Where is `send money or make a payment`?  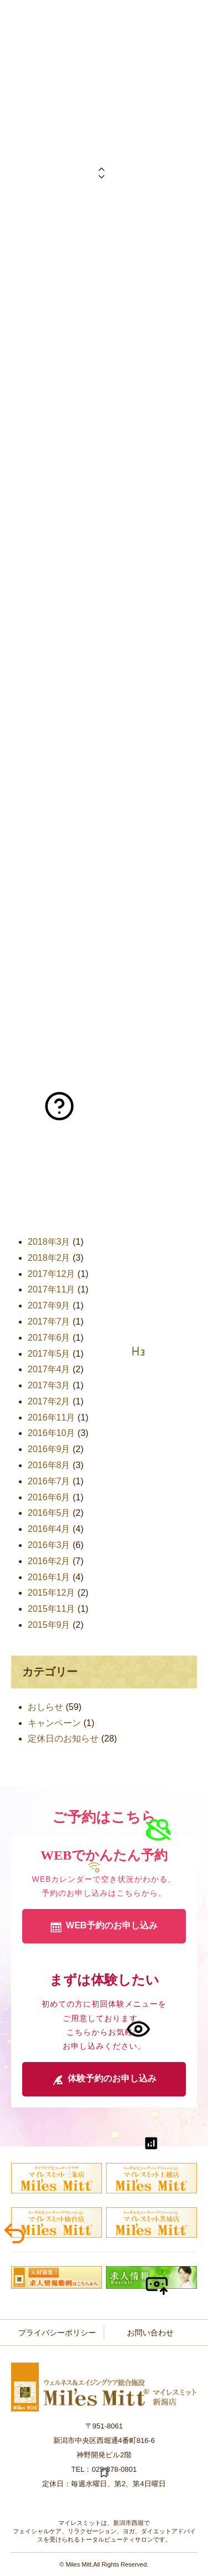
send money or make a payment is located at coordinates (156, 2284).